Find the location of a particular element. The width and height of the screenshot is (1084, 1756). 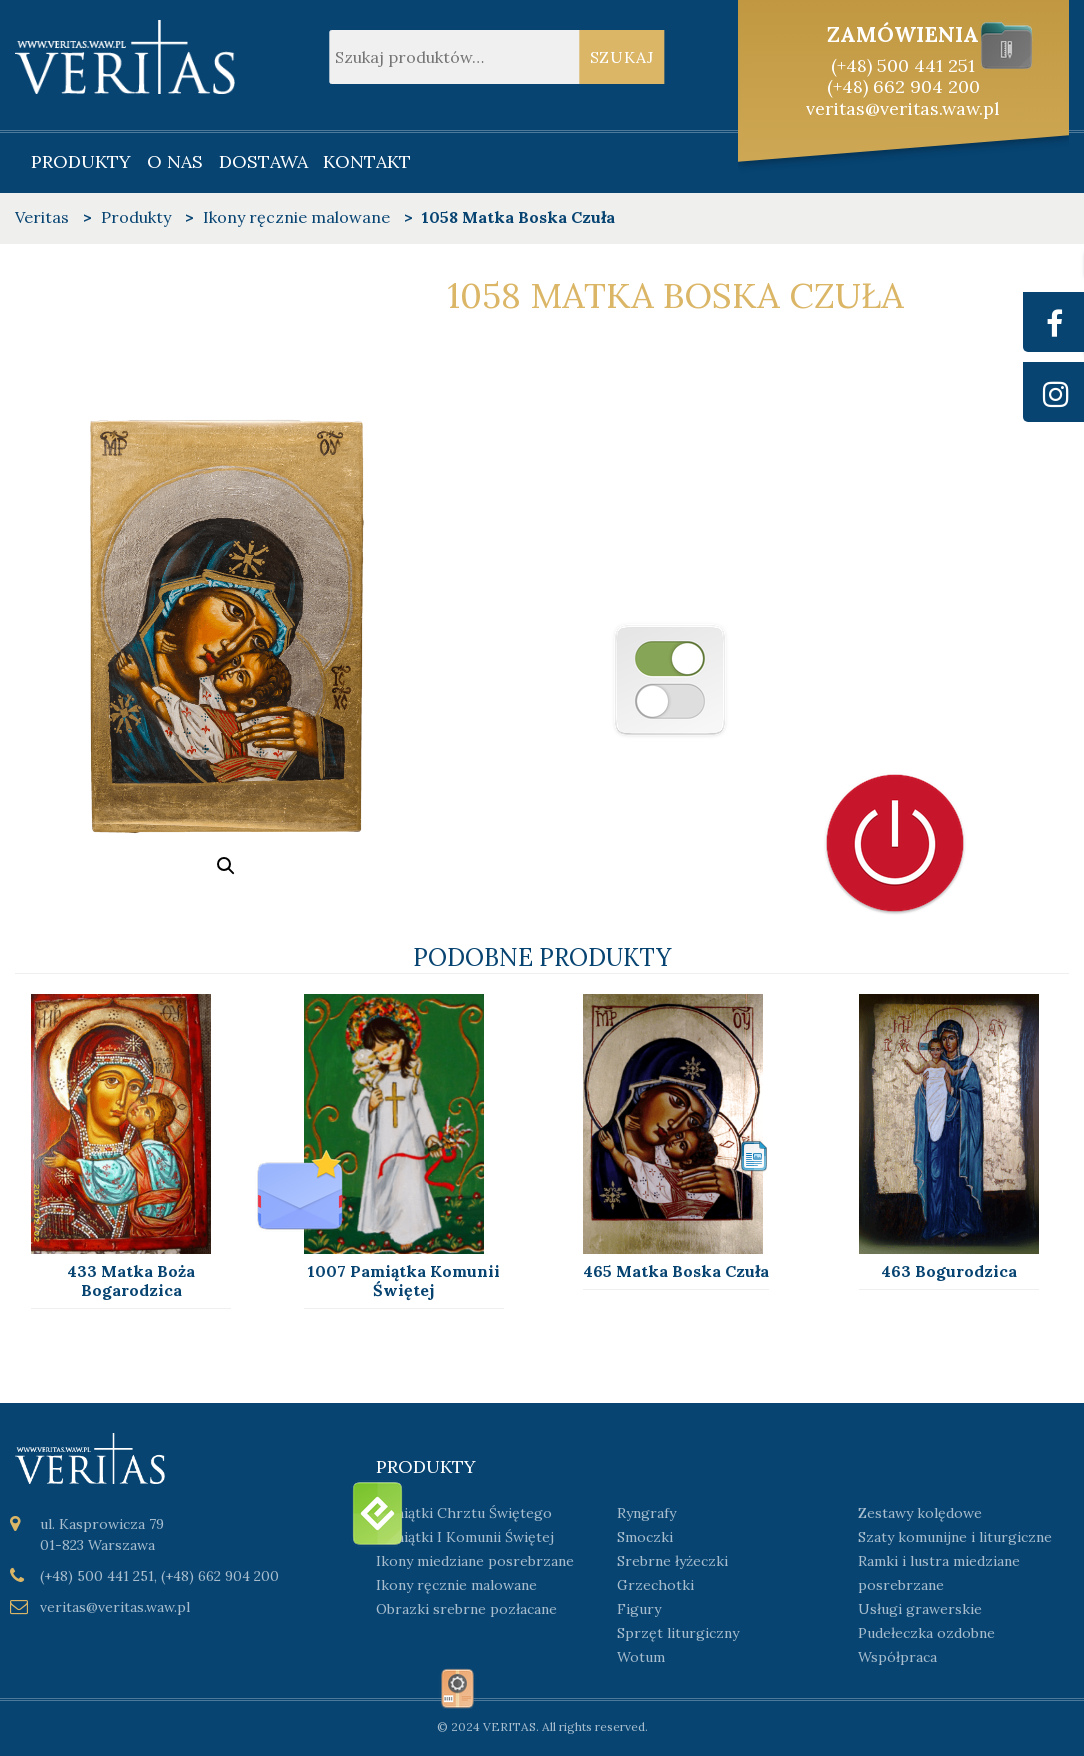

shut down or power off the system is located at coordinates (895, 843).